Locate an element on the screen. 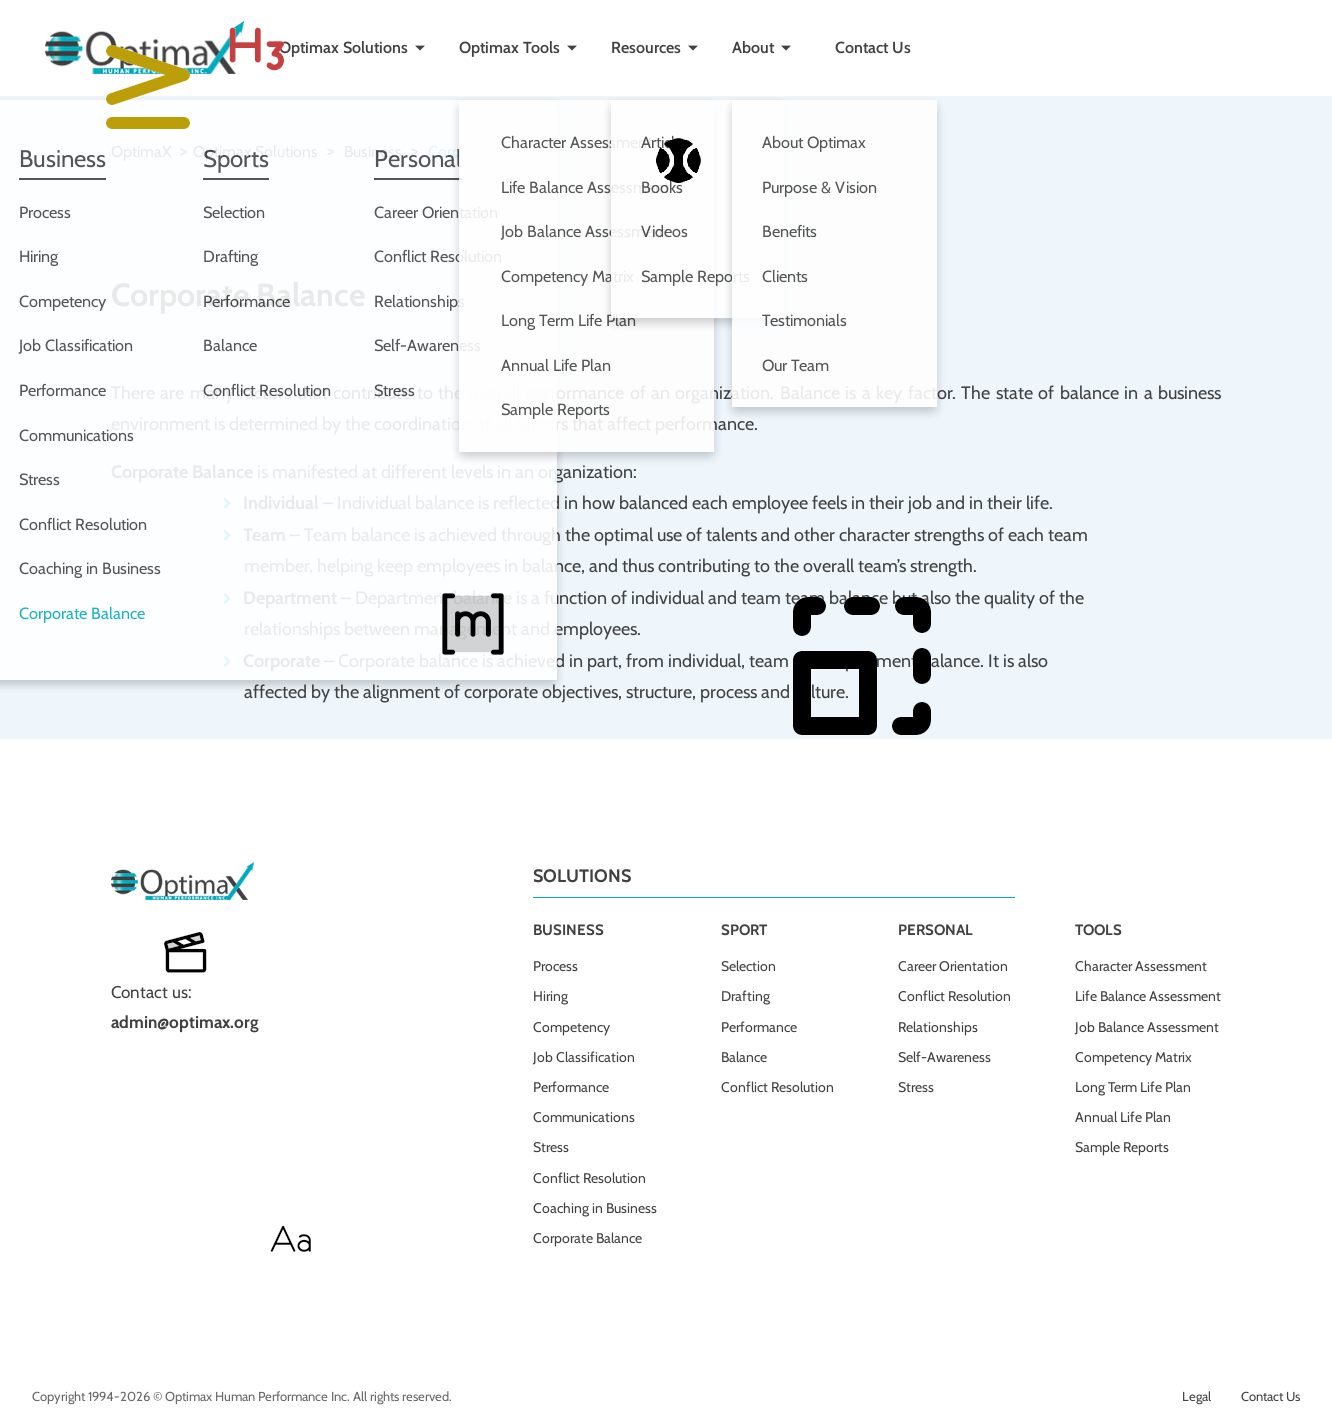 Image resolution: width=1332 pixels, height=1414 pixels. access baseball or sports content is located at coordinates (678, 160).